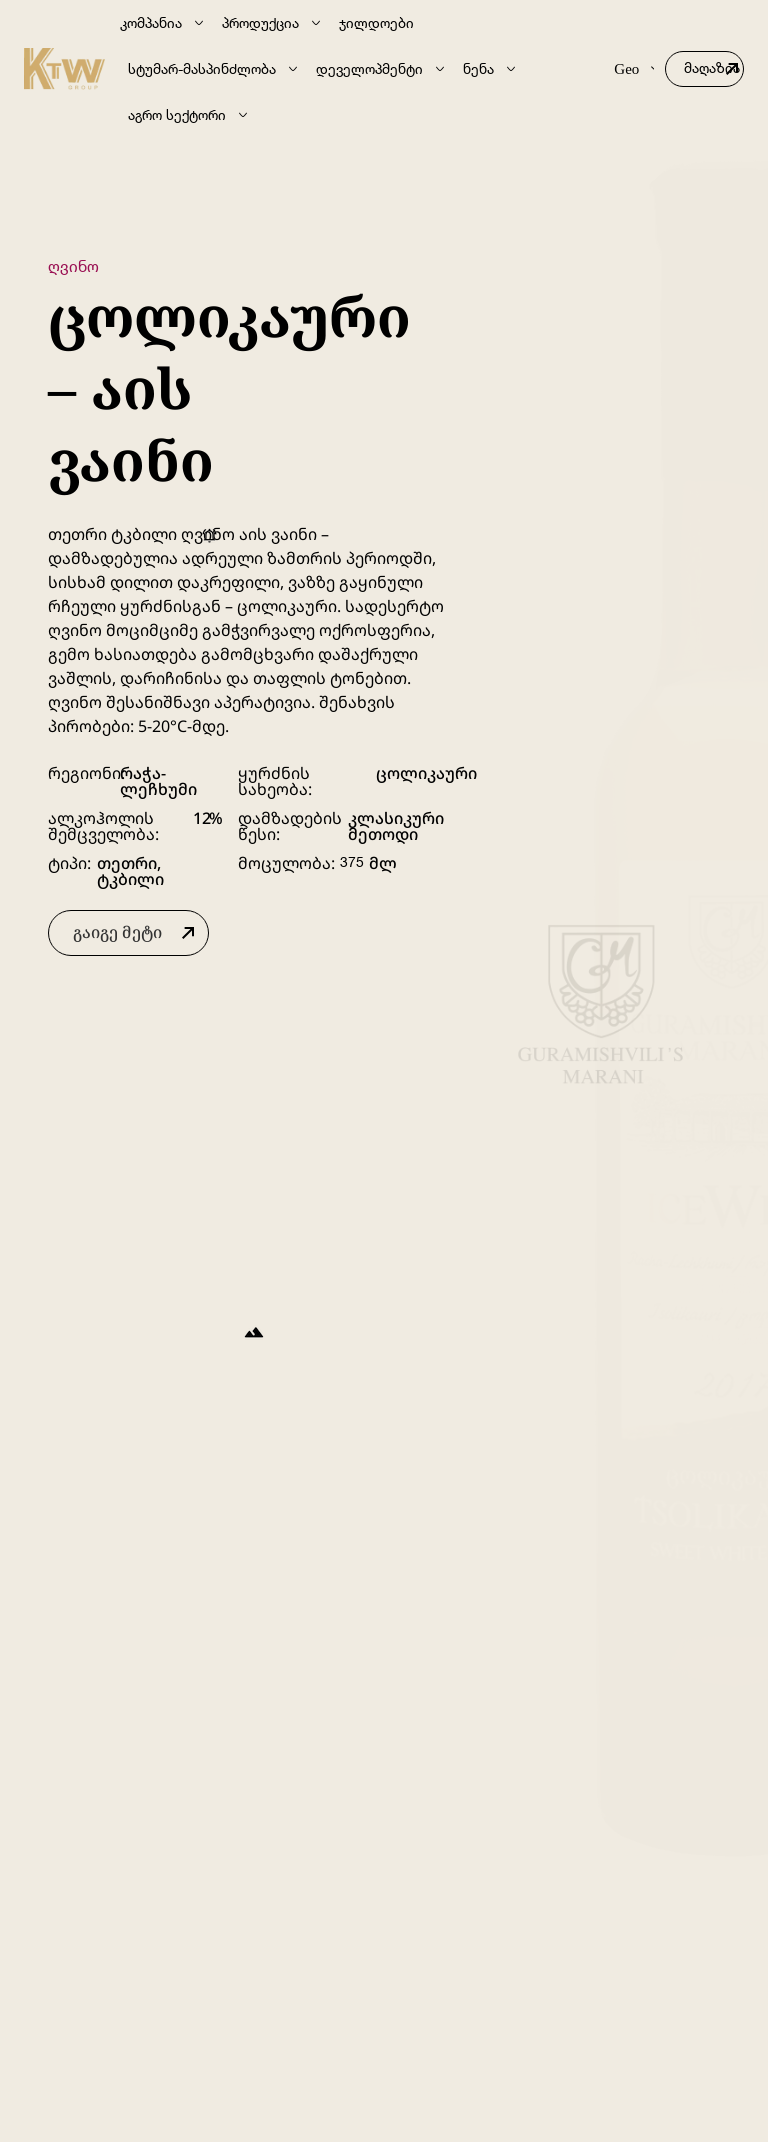  I want to click on view terrain or topographic map layer, so click(254, 1332).